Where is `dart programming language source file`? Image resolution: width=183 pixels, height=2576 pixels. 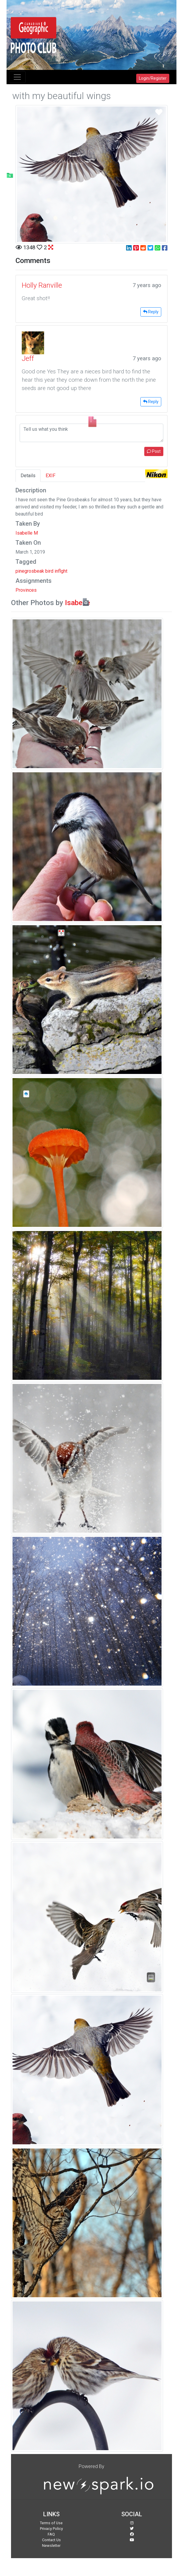 dart programming language source file is located at coordinates (26, 1094).